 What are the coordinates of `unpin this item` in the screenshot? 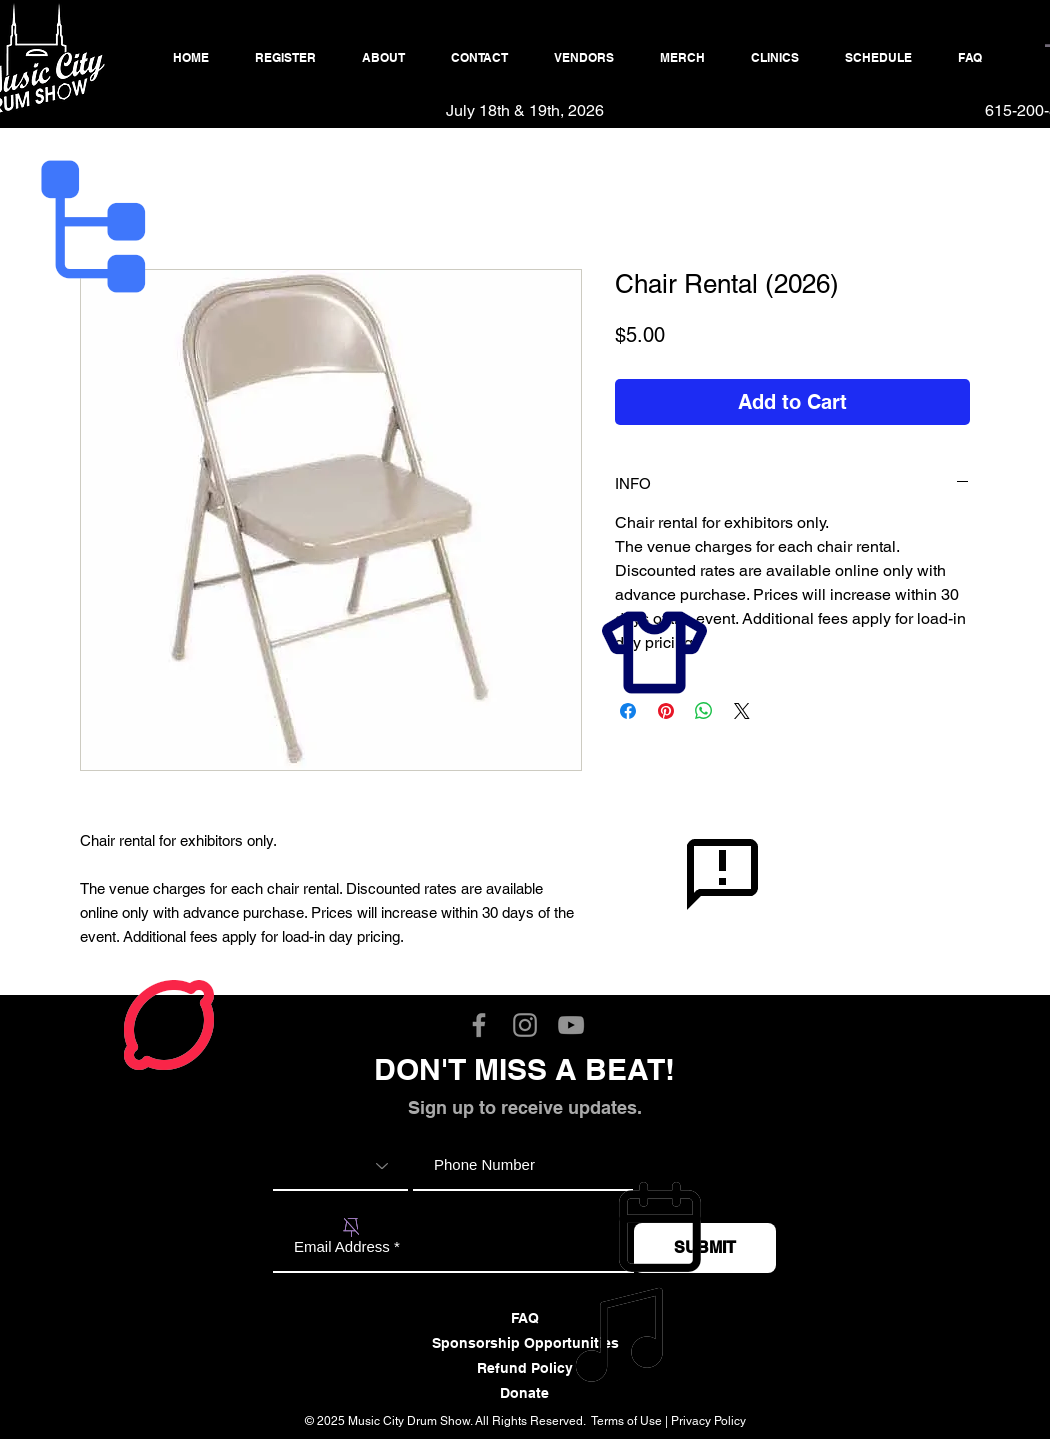 It's located at (351, 1226).